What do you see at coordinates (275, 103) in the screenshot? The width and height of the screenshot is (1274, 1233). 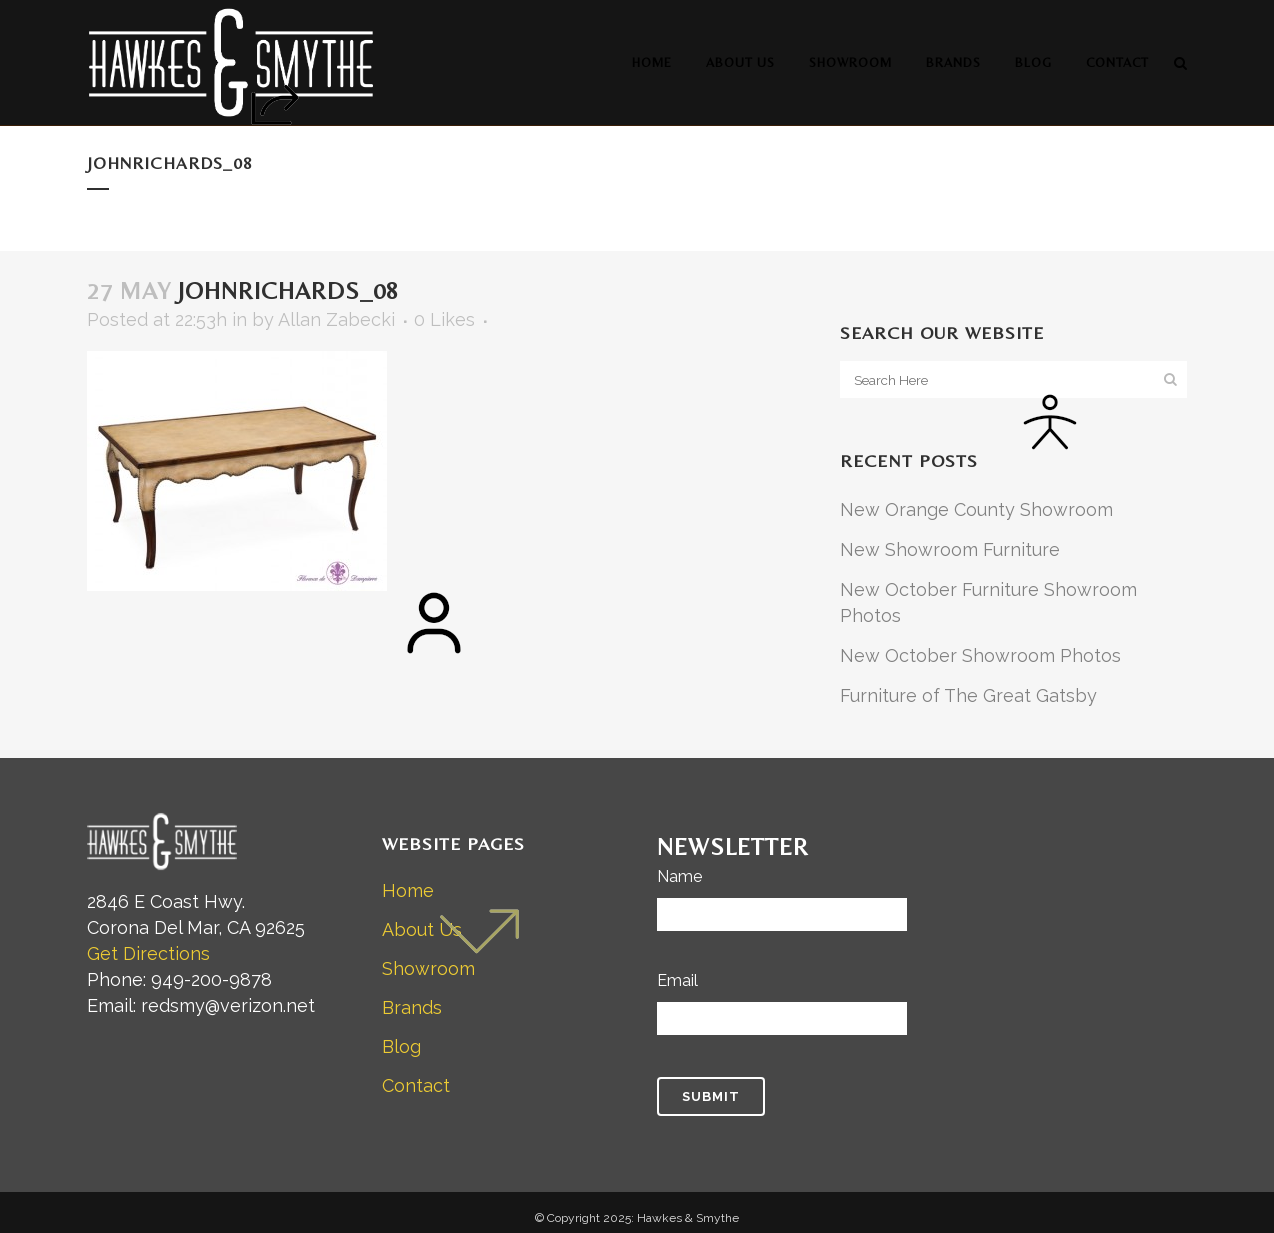 I see `share this content` at bounding box center [275, 103].